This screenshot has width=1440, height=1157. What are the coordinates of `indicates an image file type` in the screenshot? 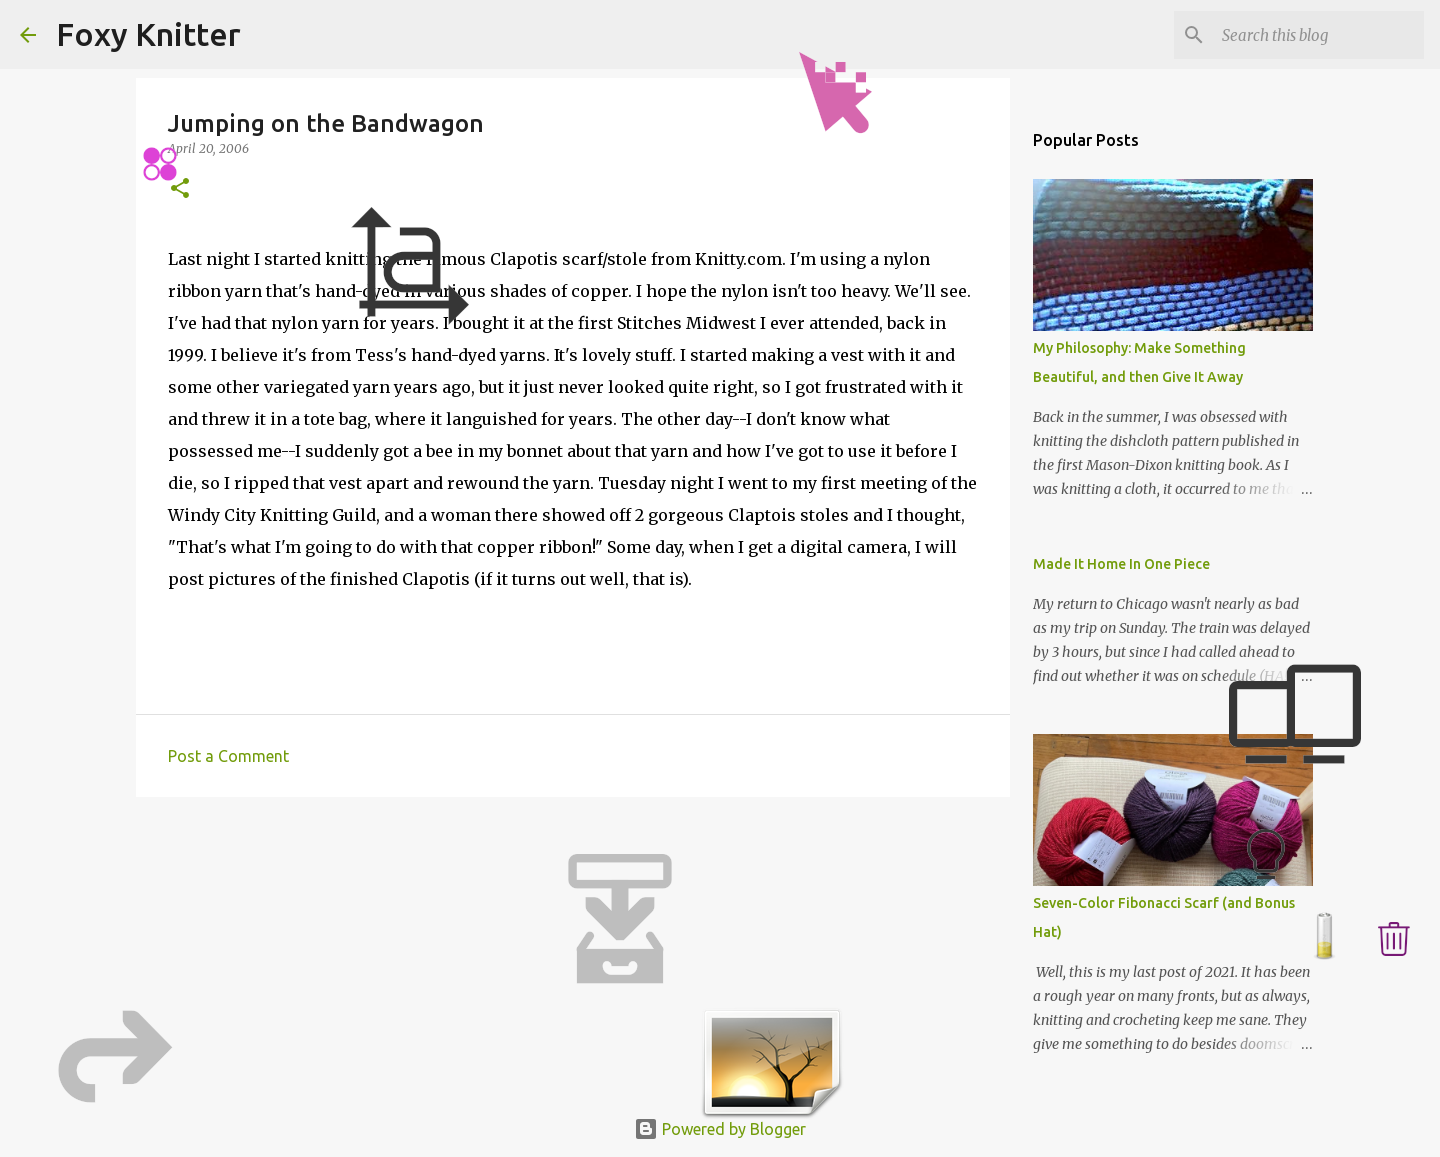 It's located at (772, 1066).